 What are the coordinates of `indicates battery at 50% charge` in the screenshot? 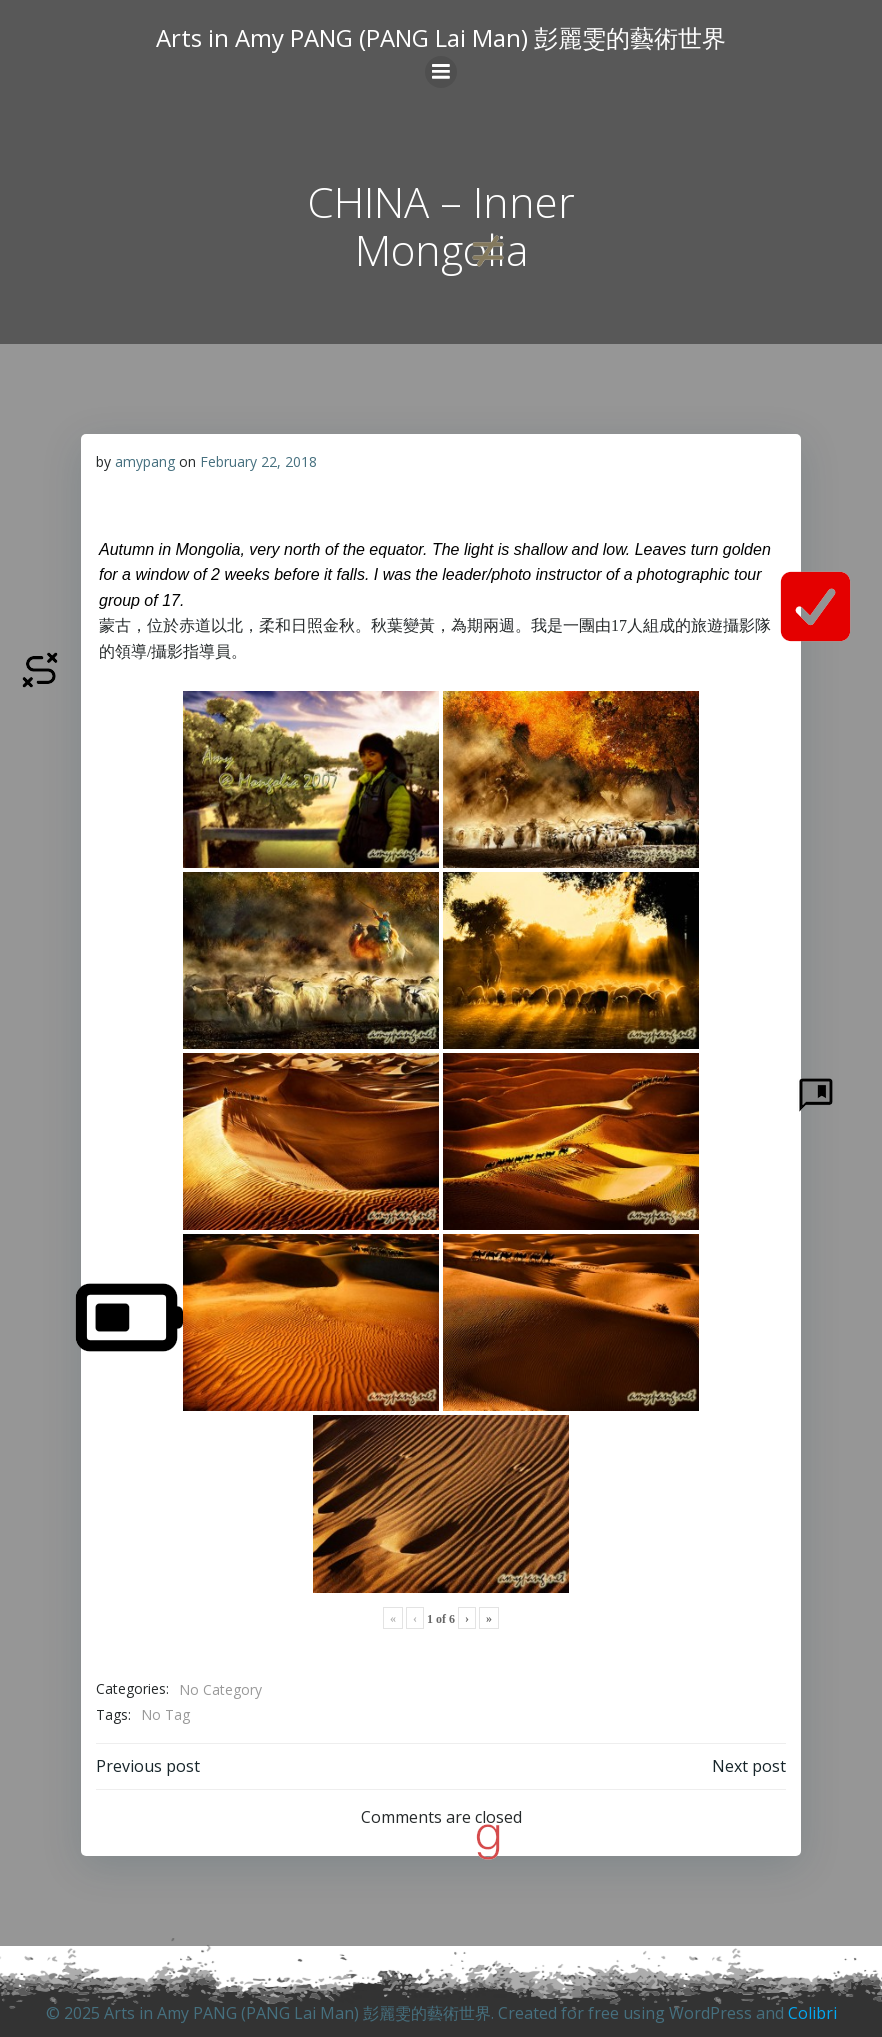 It's located at (126, 1317).